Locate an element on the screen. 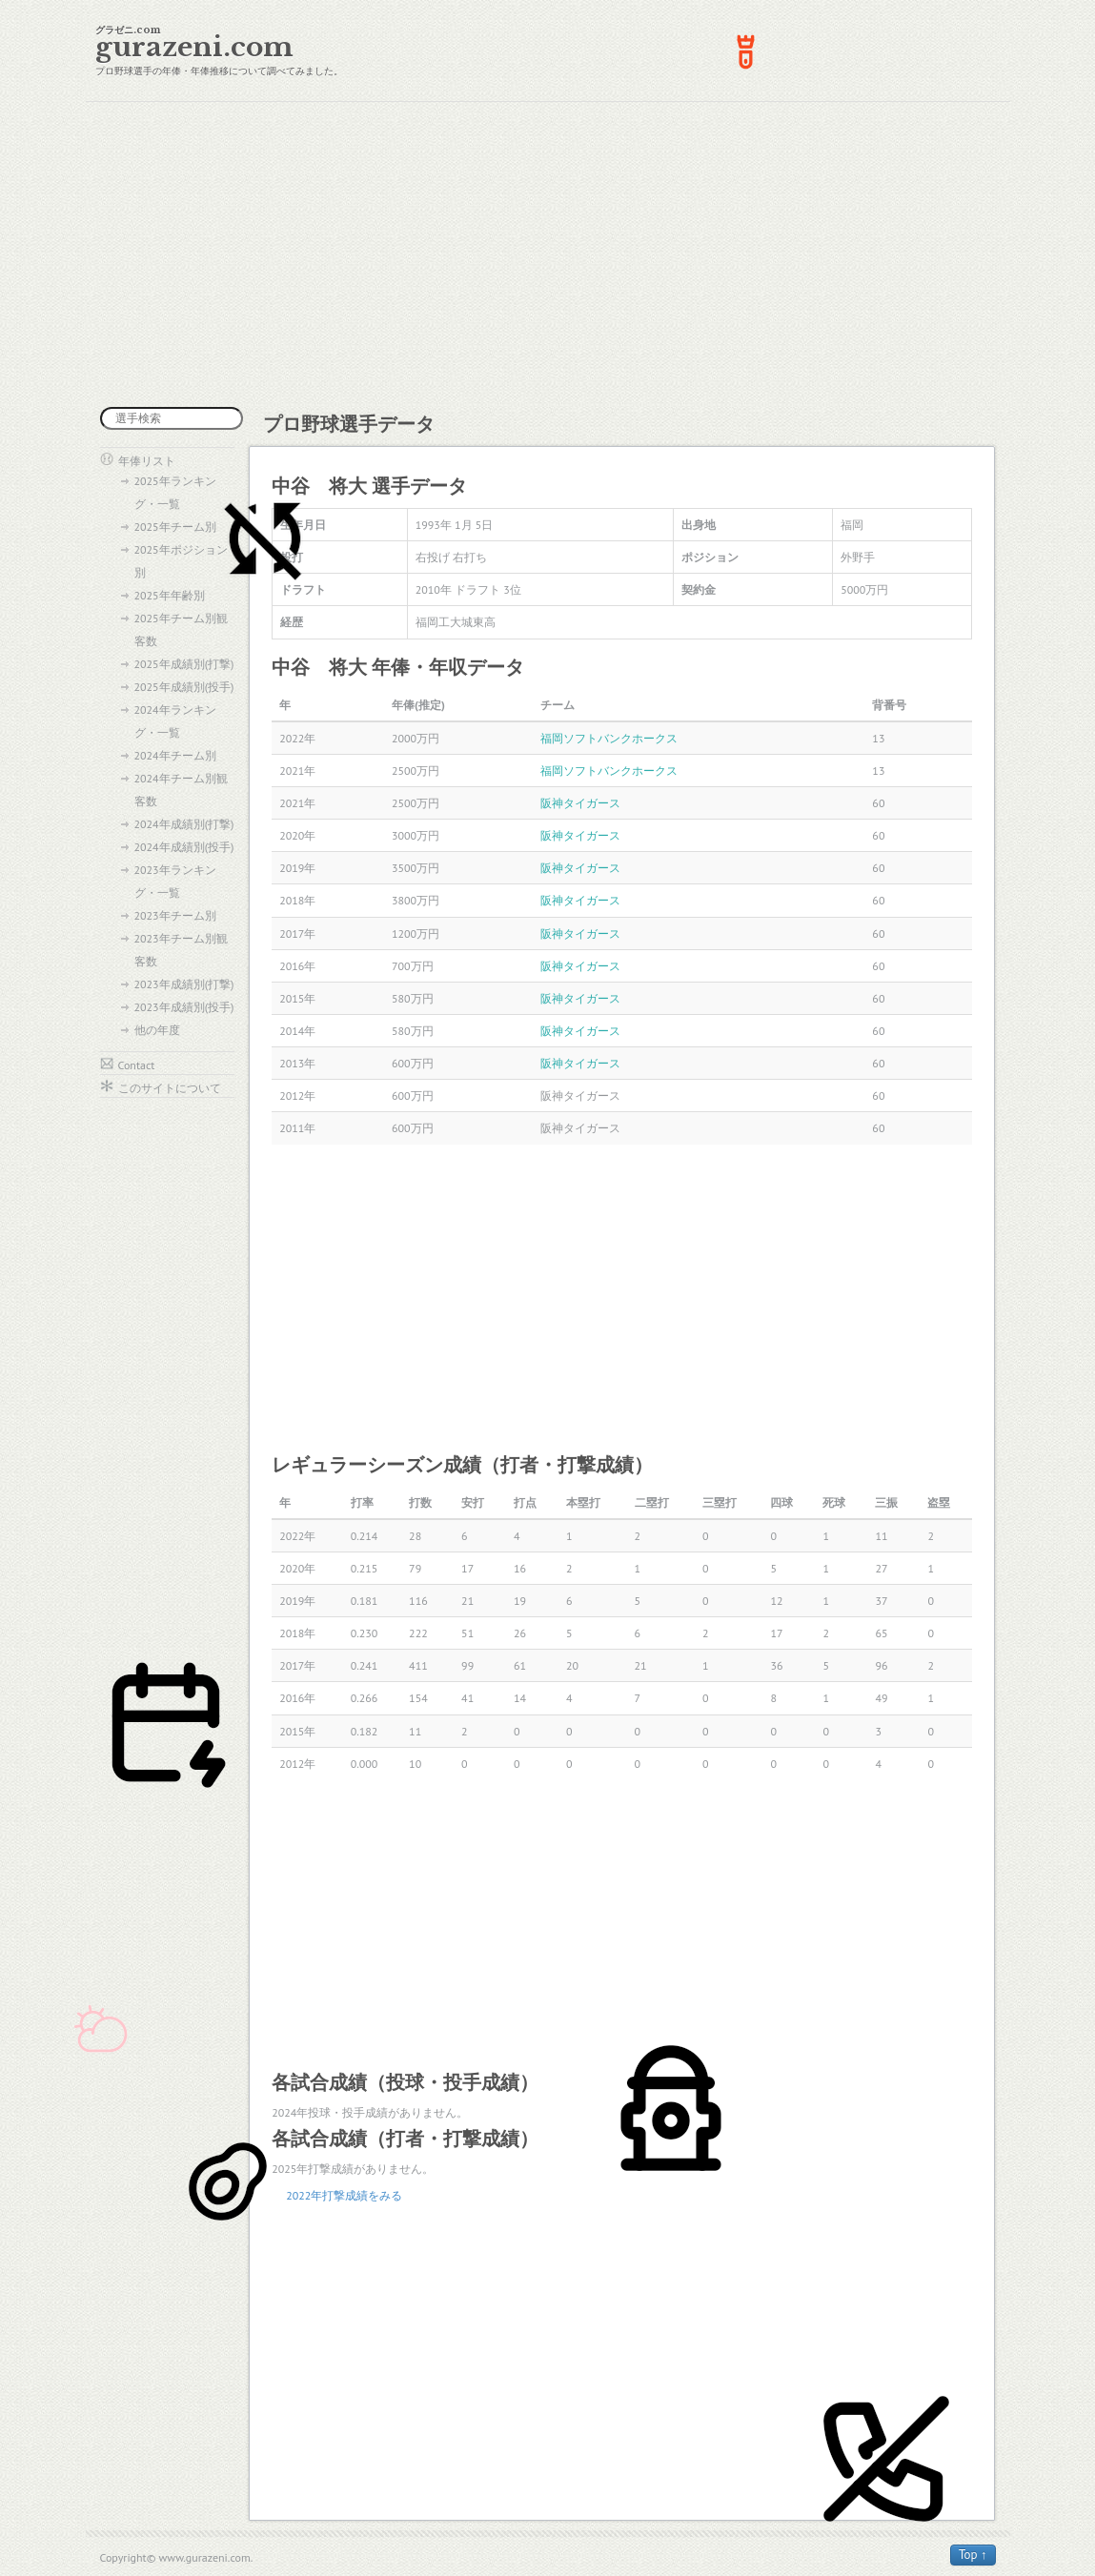 This screenshot has height=2576, width=1095. end or decline a phone call is located at coordinates (886, 2459).